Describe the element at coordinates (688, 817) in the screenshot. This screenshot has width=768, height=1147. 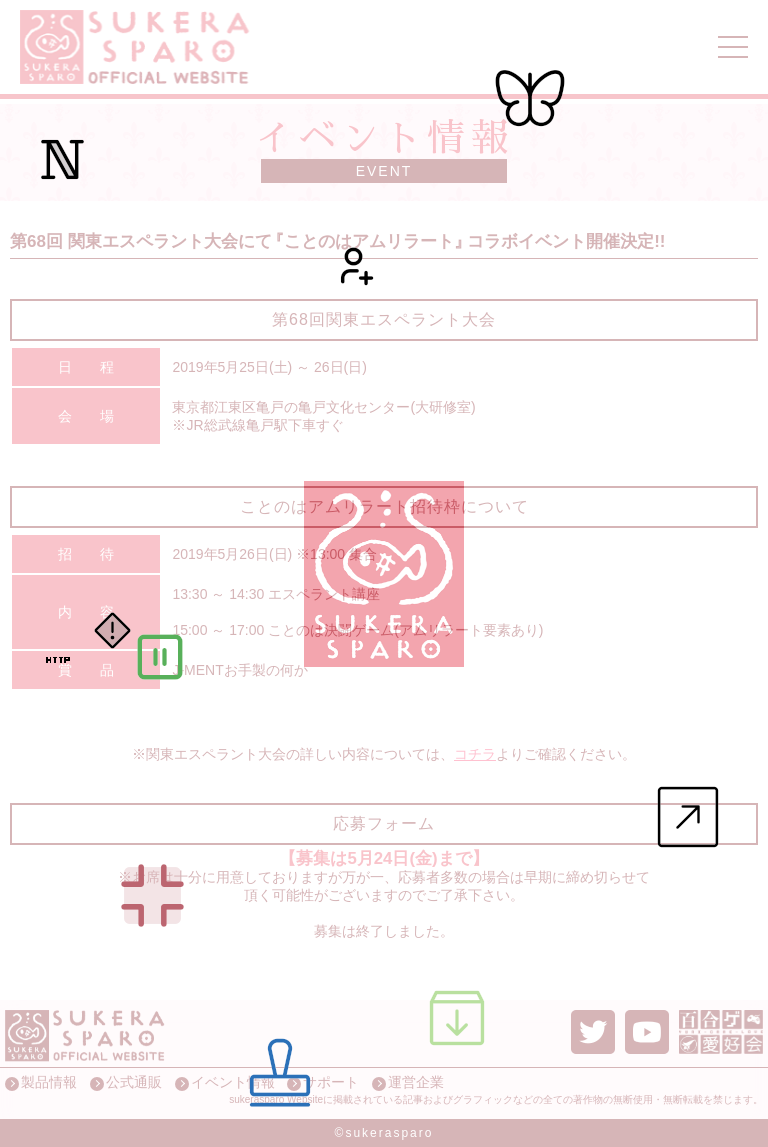
I see `open link in new window` at that location.